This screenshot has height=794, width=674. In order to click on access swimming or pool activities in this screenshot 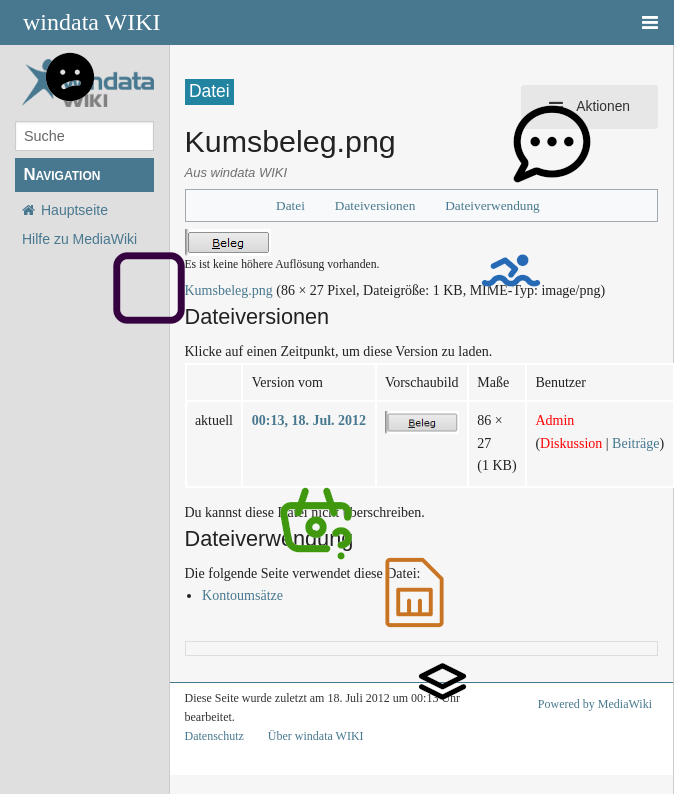, I will do `click(511, 269)`.